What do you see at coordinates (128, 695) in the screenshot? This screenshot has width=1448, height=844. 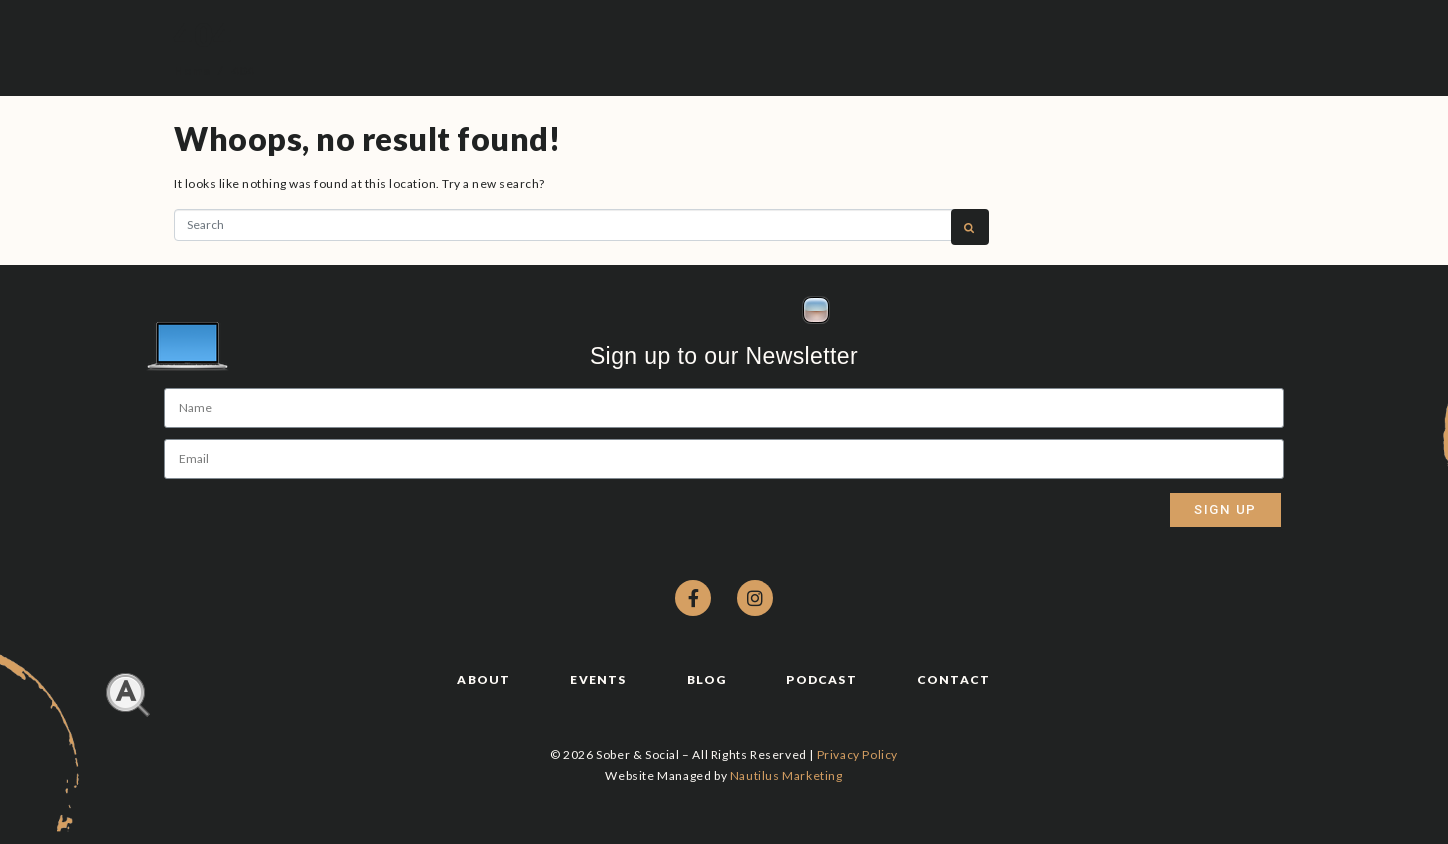 I see `search within the current project` at bounding box center [128, 695].